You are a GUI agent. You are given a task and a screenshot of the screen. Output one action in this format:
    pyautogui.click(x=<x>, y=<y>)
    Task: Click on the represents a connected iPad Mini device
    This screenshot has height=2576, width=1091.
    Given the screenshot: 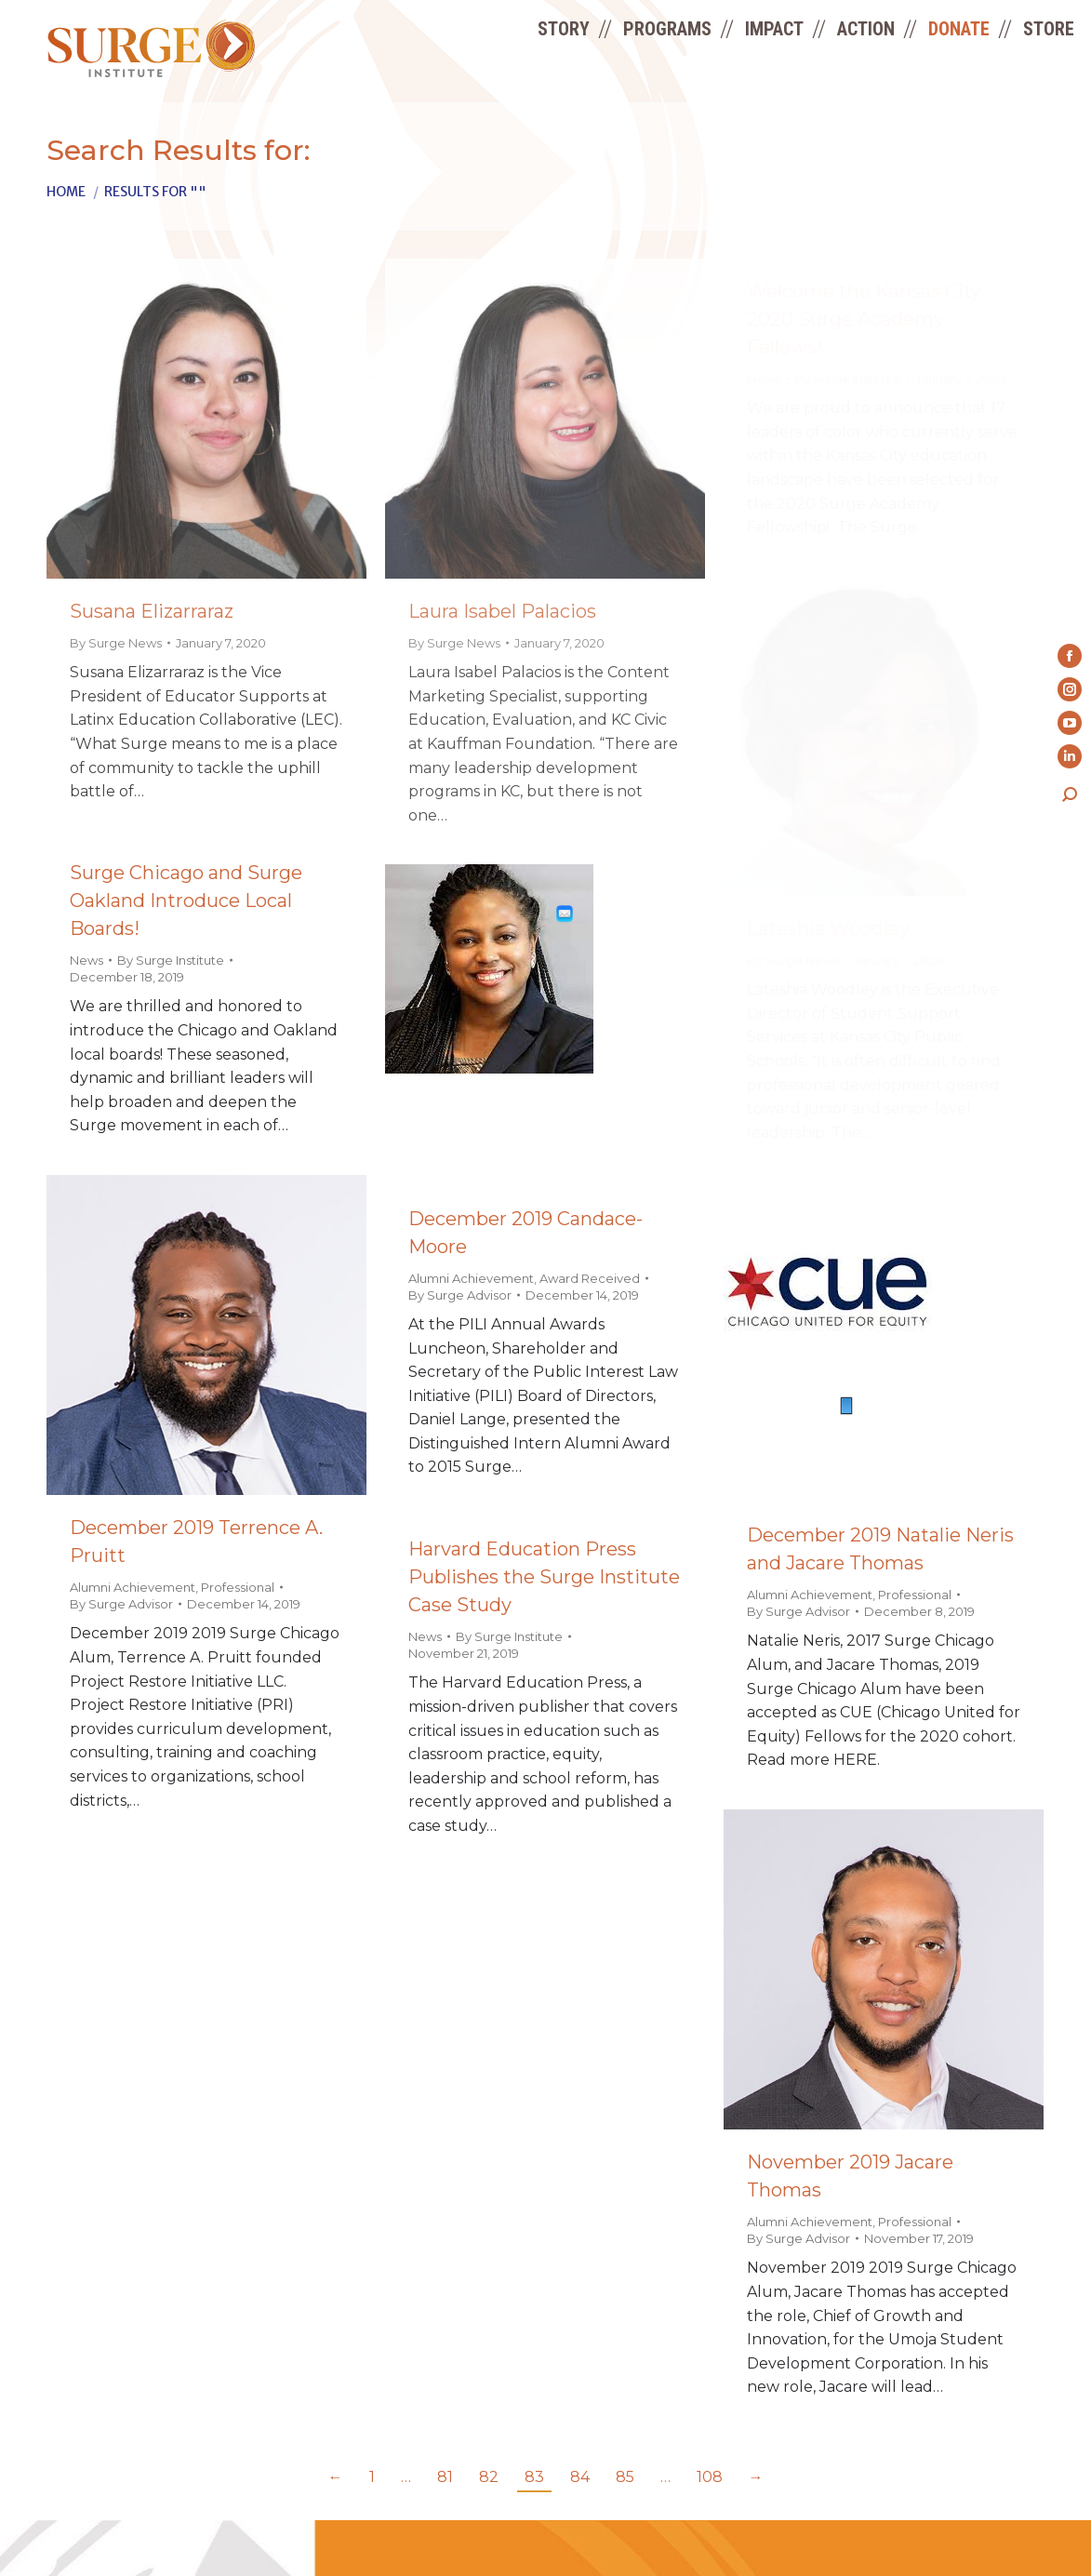 What is the action you would take?
    pyautogui.click(x=846, y=1404)
    